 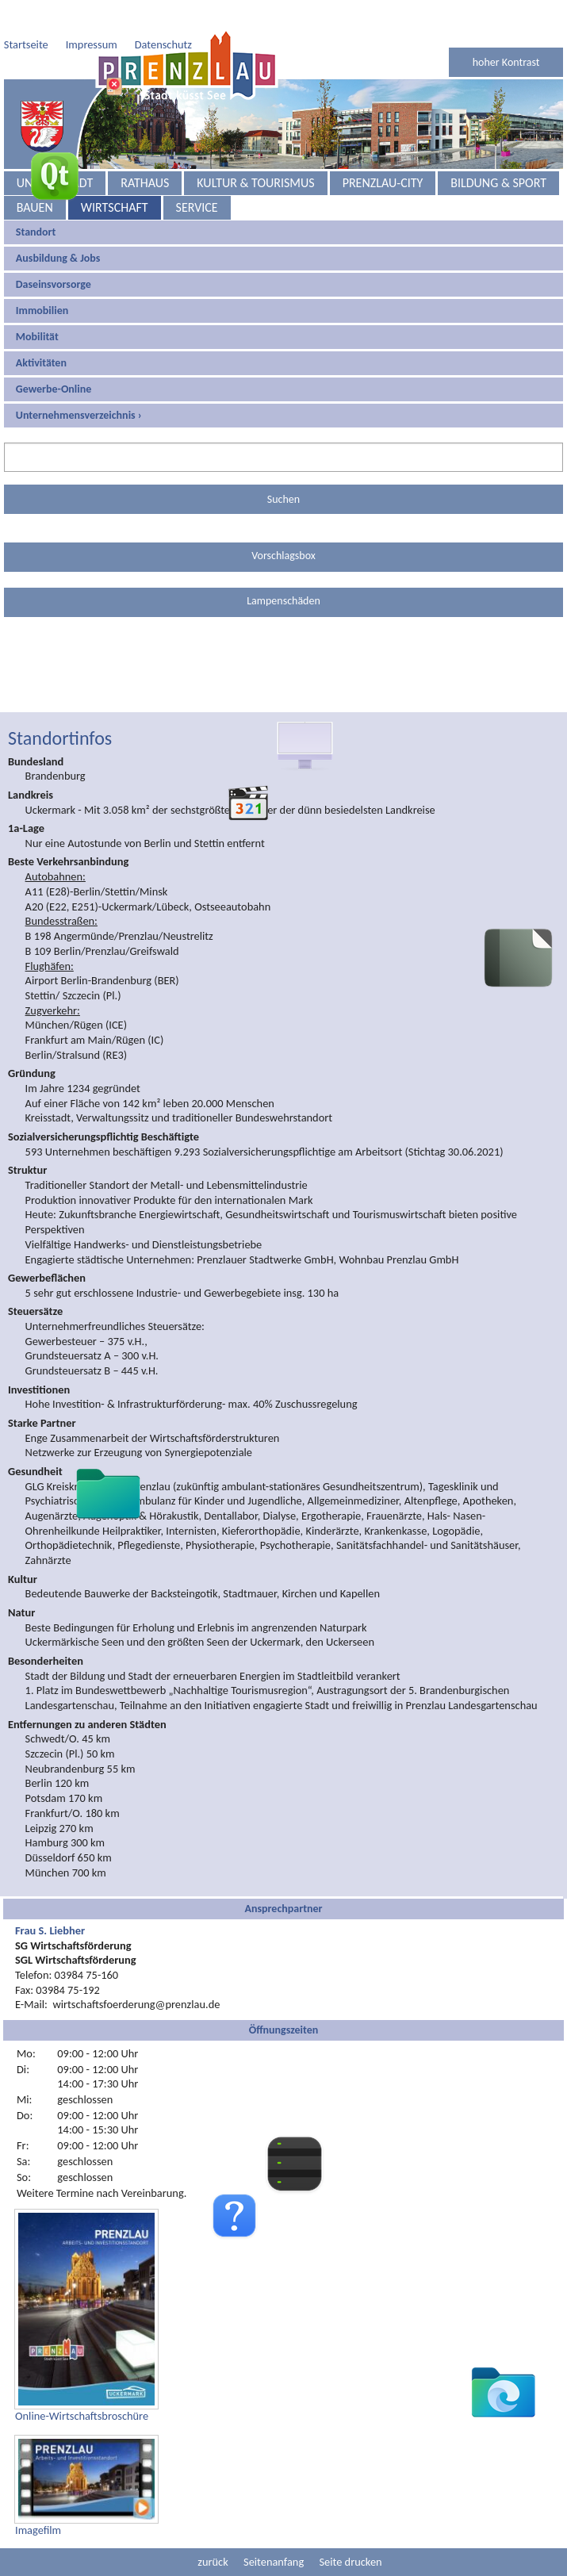 I want to click on access network server preferences, so click(x=294, y=2164).